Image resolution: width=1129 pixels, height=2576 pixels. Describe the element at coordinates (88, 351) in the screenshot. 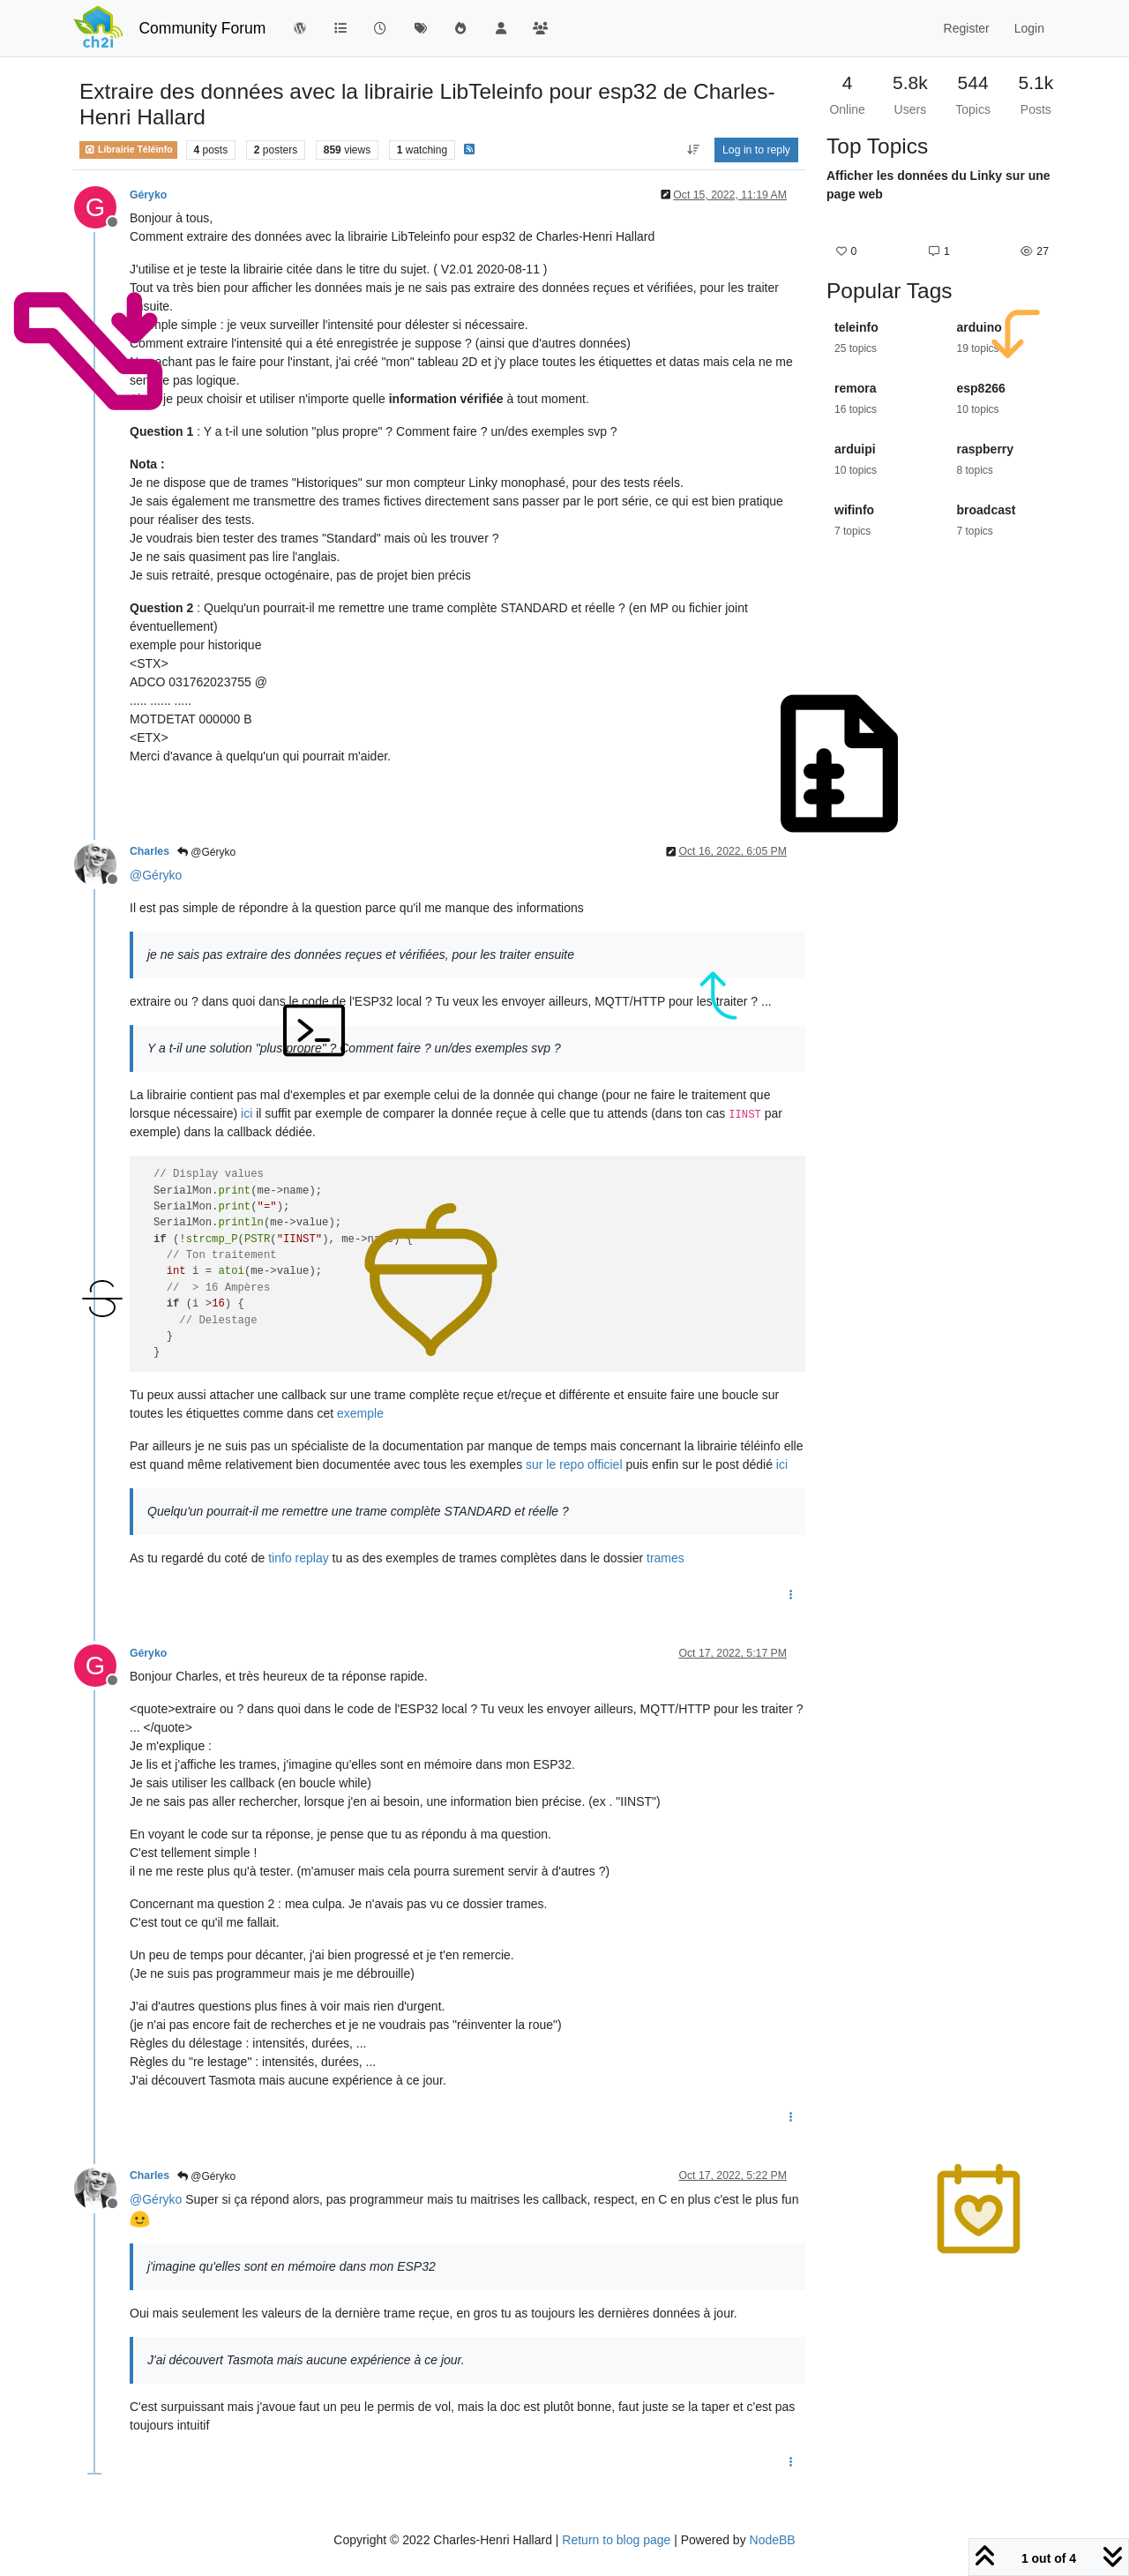

I see `indicates escalator going down` at that location.